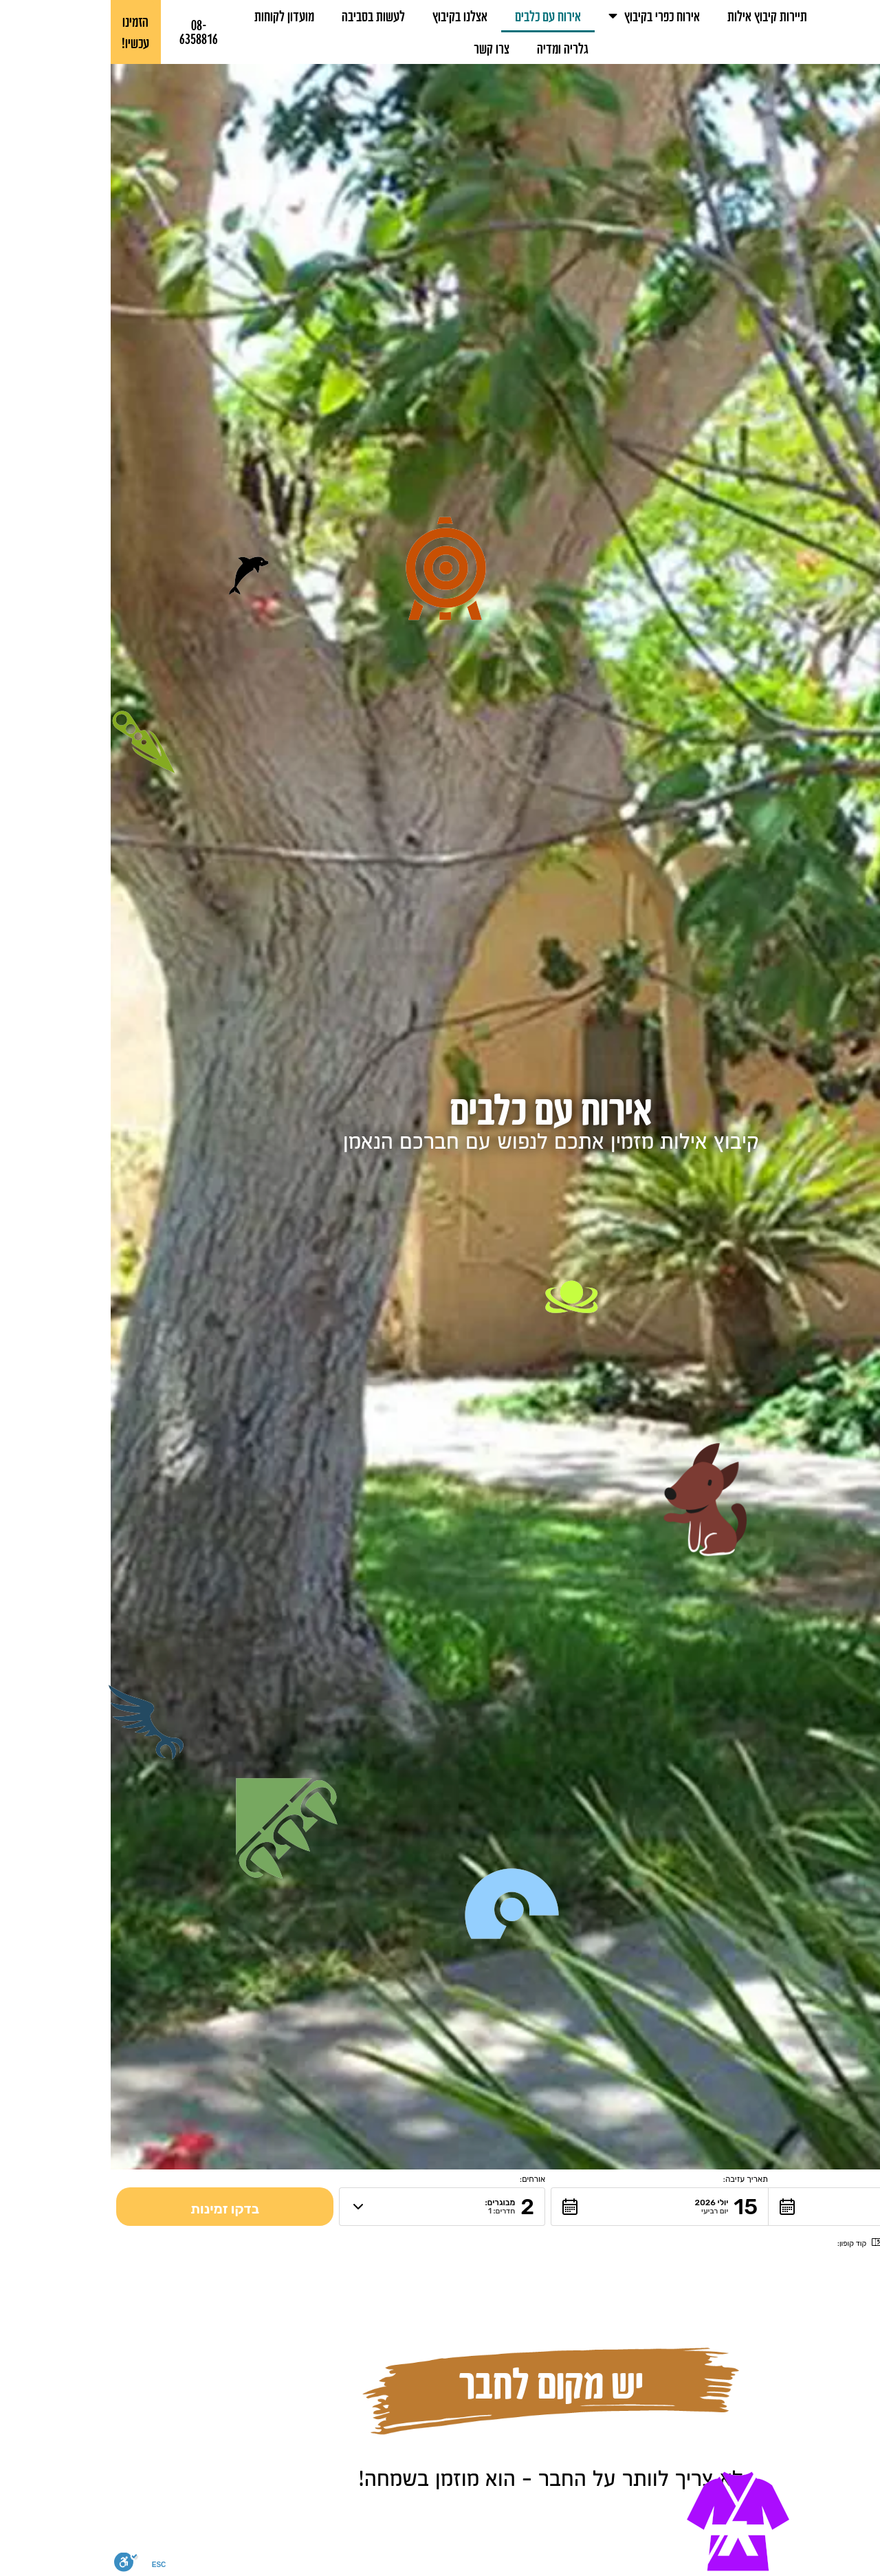 Image resolution: width=880 pixels, height=2576 pixels. Describe the element at coordinates (144, 742) in the screenshot. I see `select throwing knife weapon` at that location.